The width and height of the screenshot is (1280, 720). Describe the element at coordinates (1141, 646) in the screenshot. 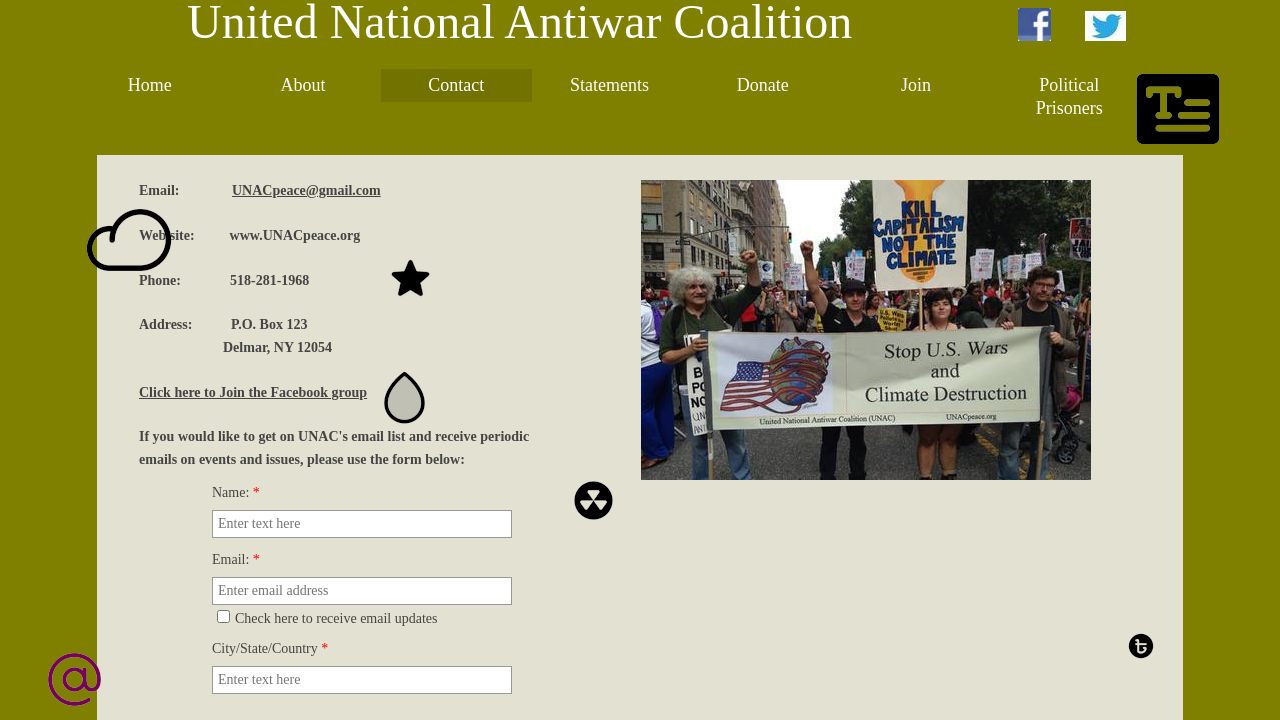

I see `indicates bangladeshi taka currency` at that location.